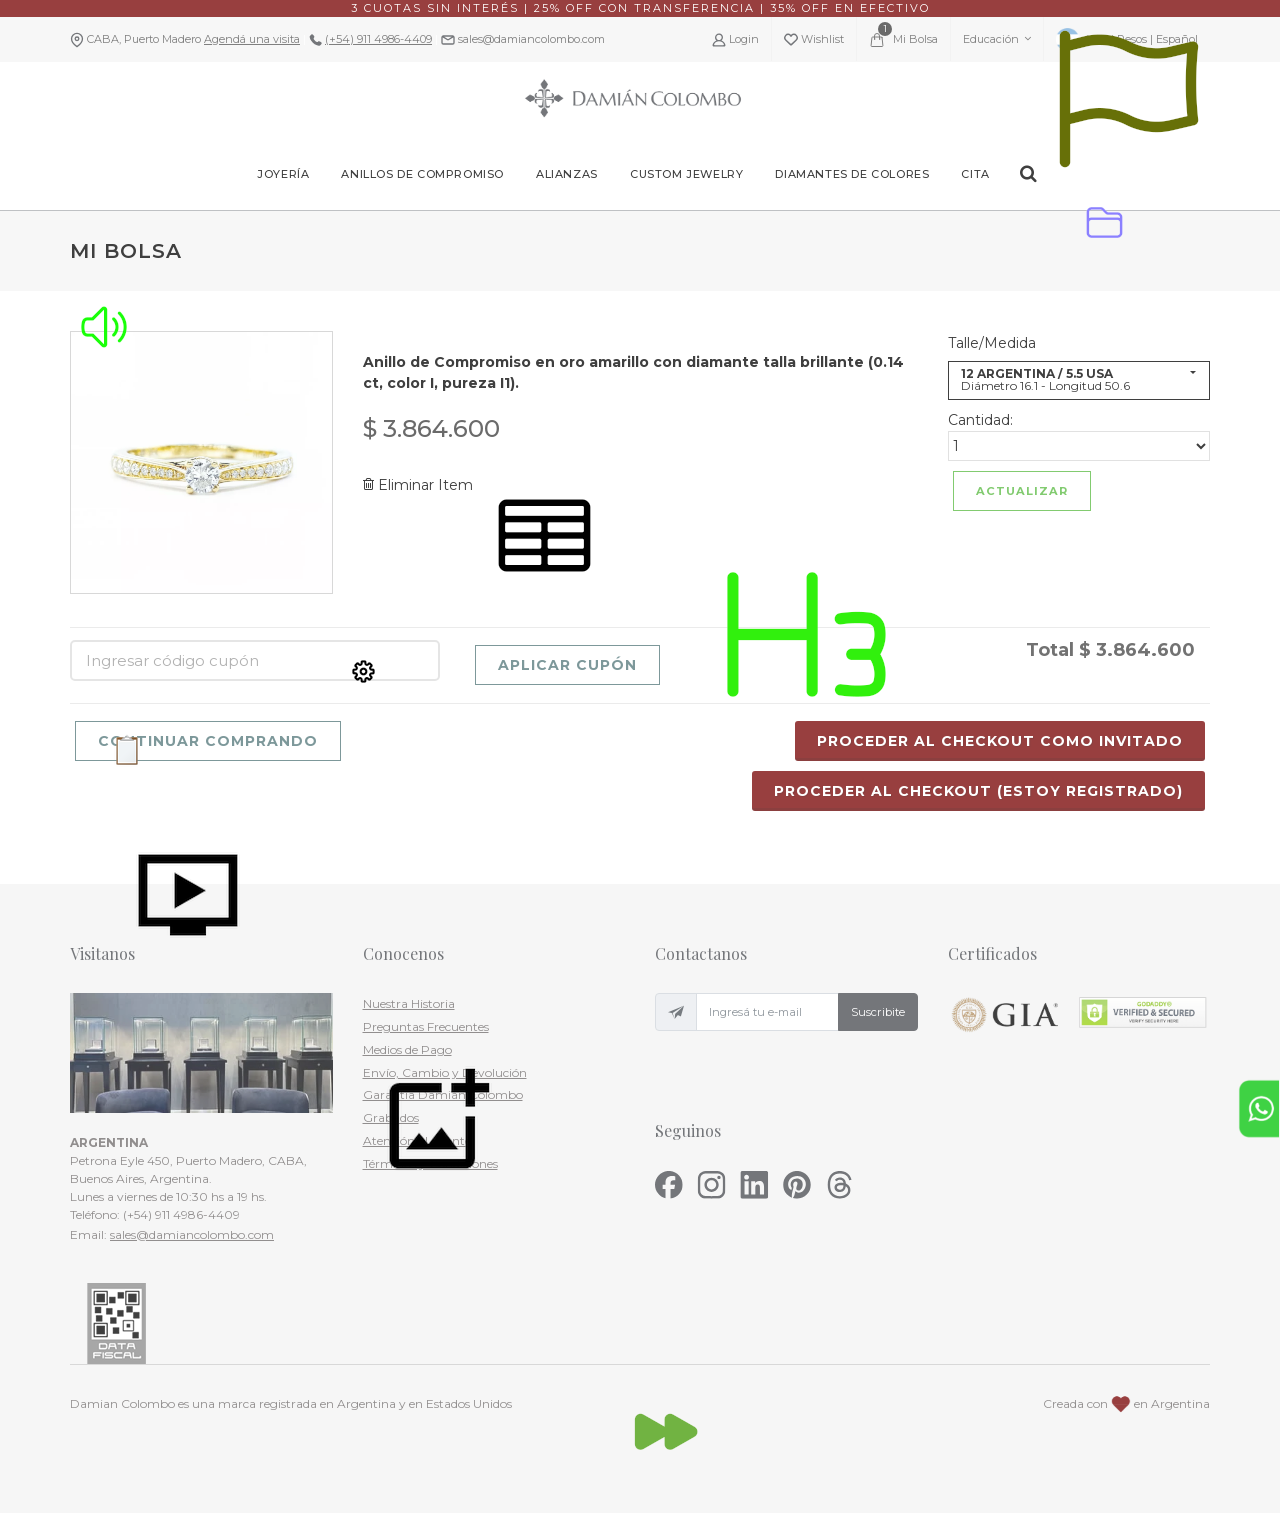  Describe the element at coordinates (363, 671) in the screenshot. I see `access app settings` at that location.